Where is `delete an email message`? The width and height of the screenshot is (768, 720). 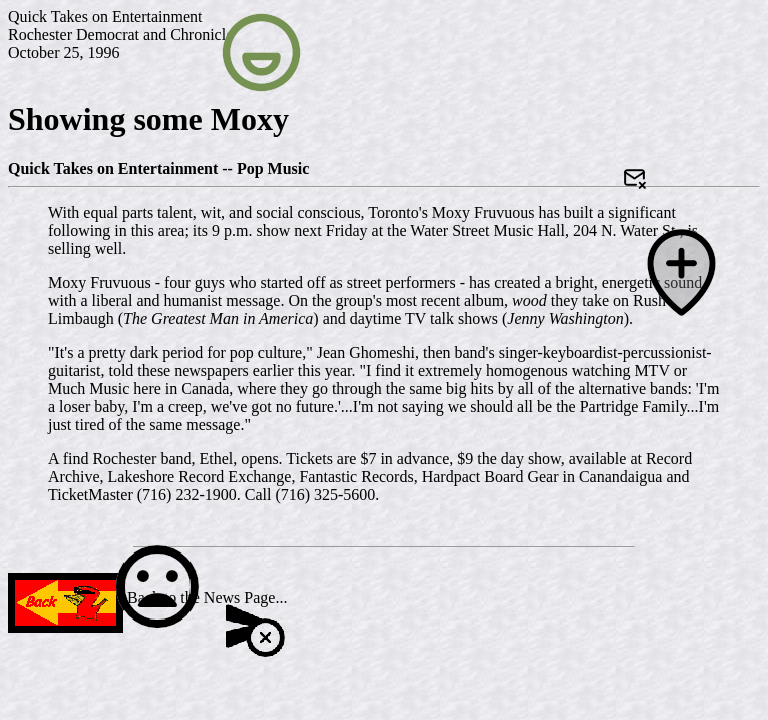
delete an email message is located at coordinates (634, 177).